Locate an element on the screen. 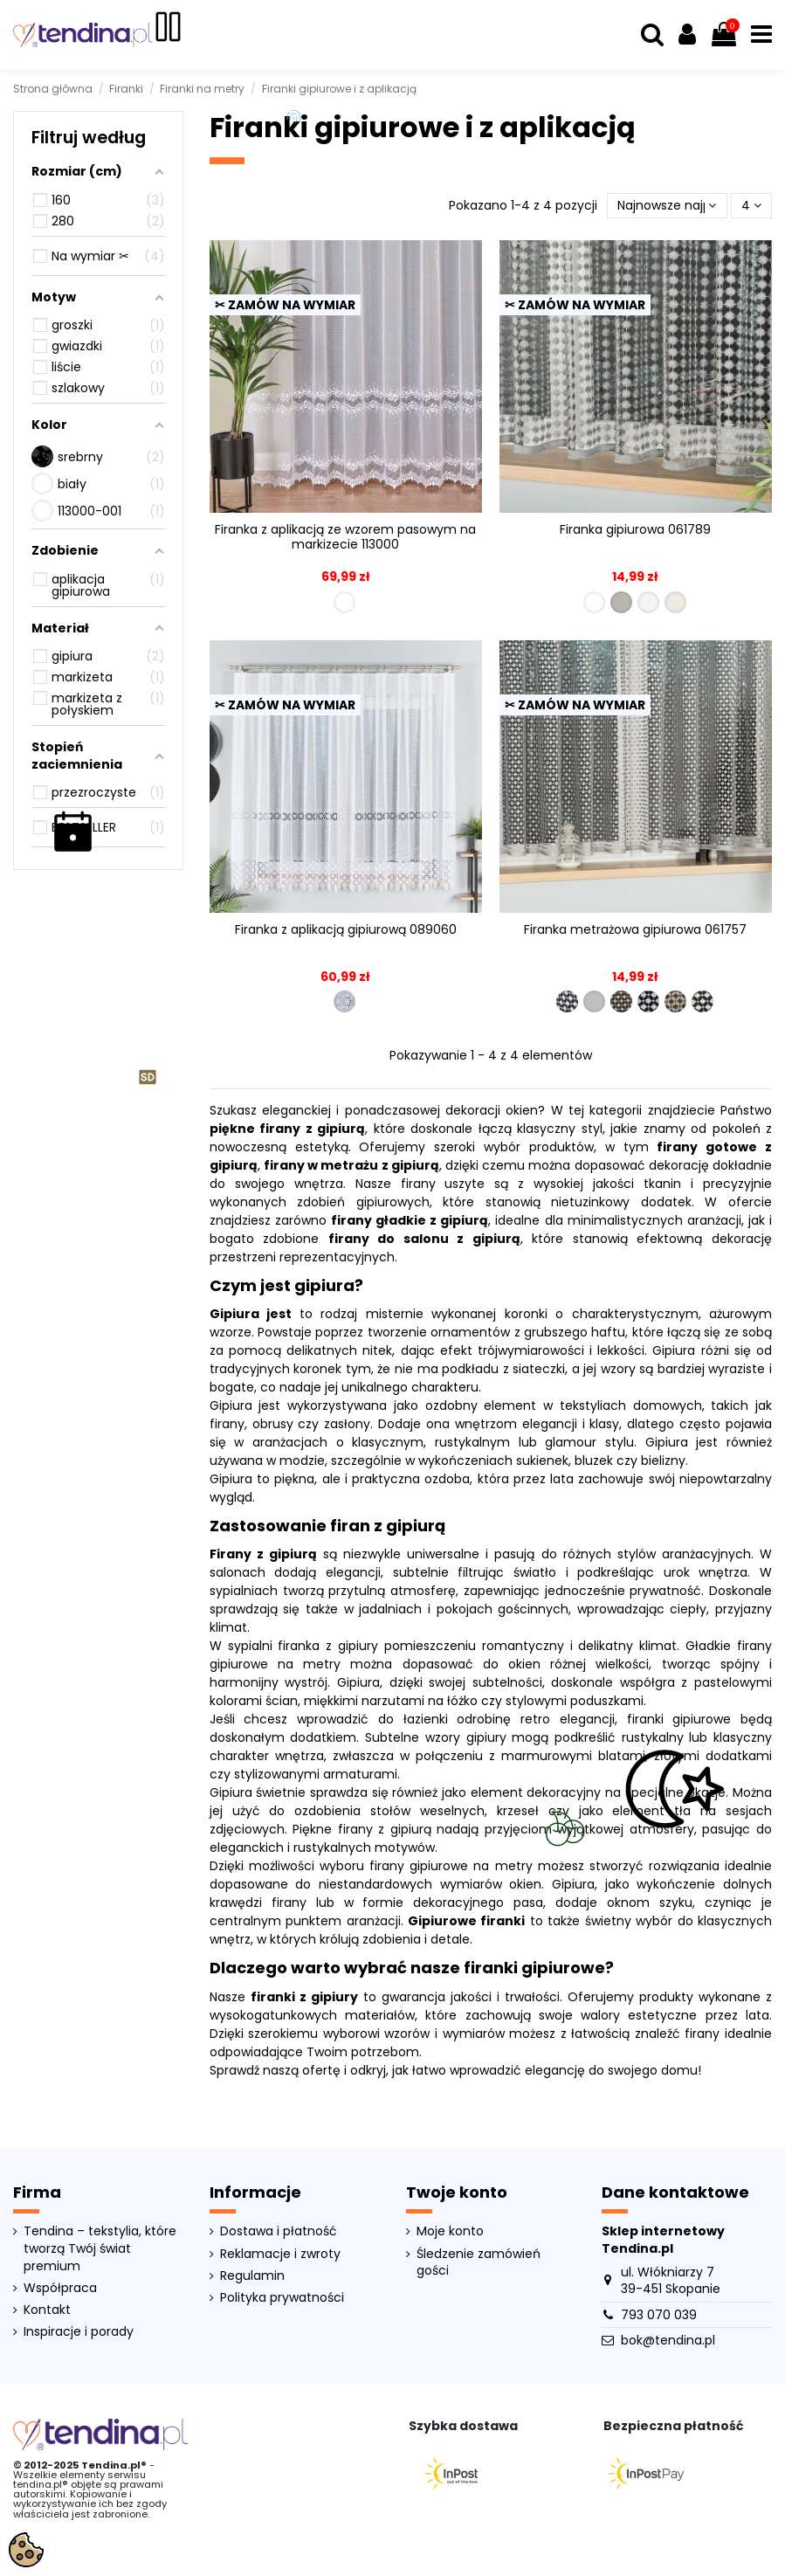 The height and width of the screenshot is (2576, 785). switch to column view layout is located at coordinates (168, 26).